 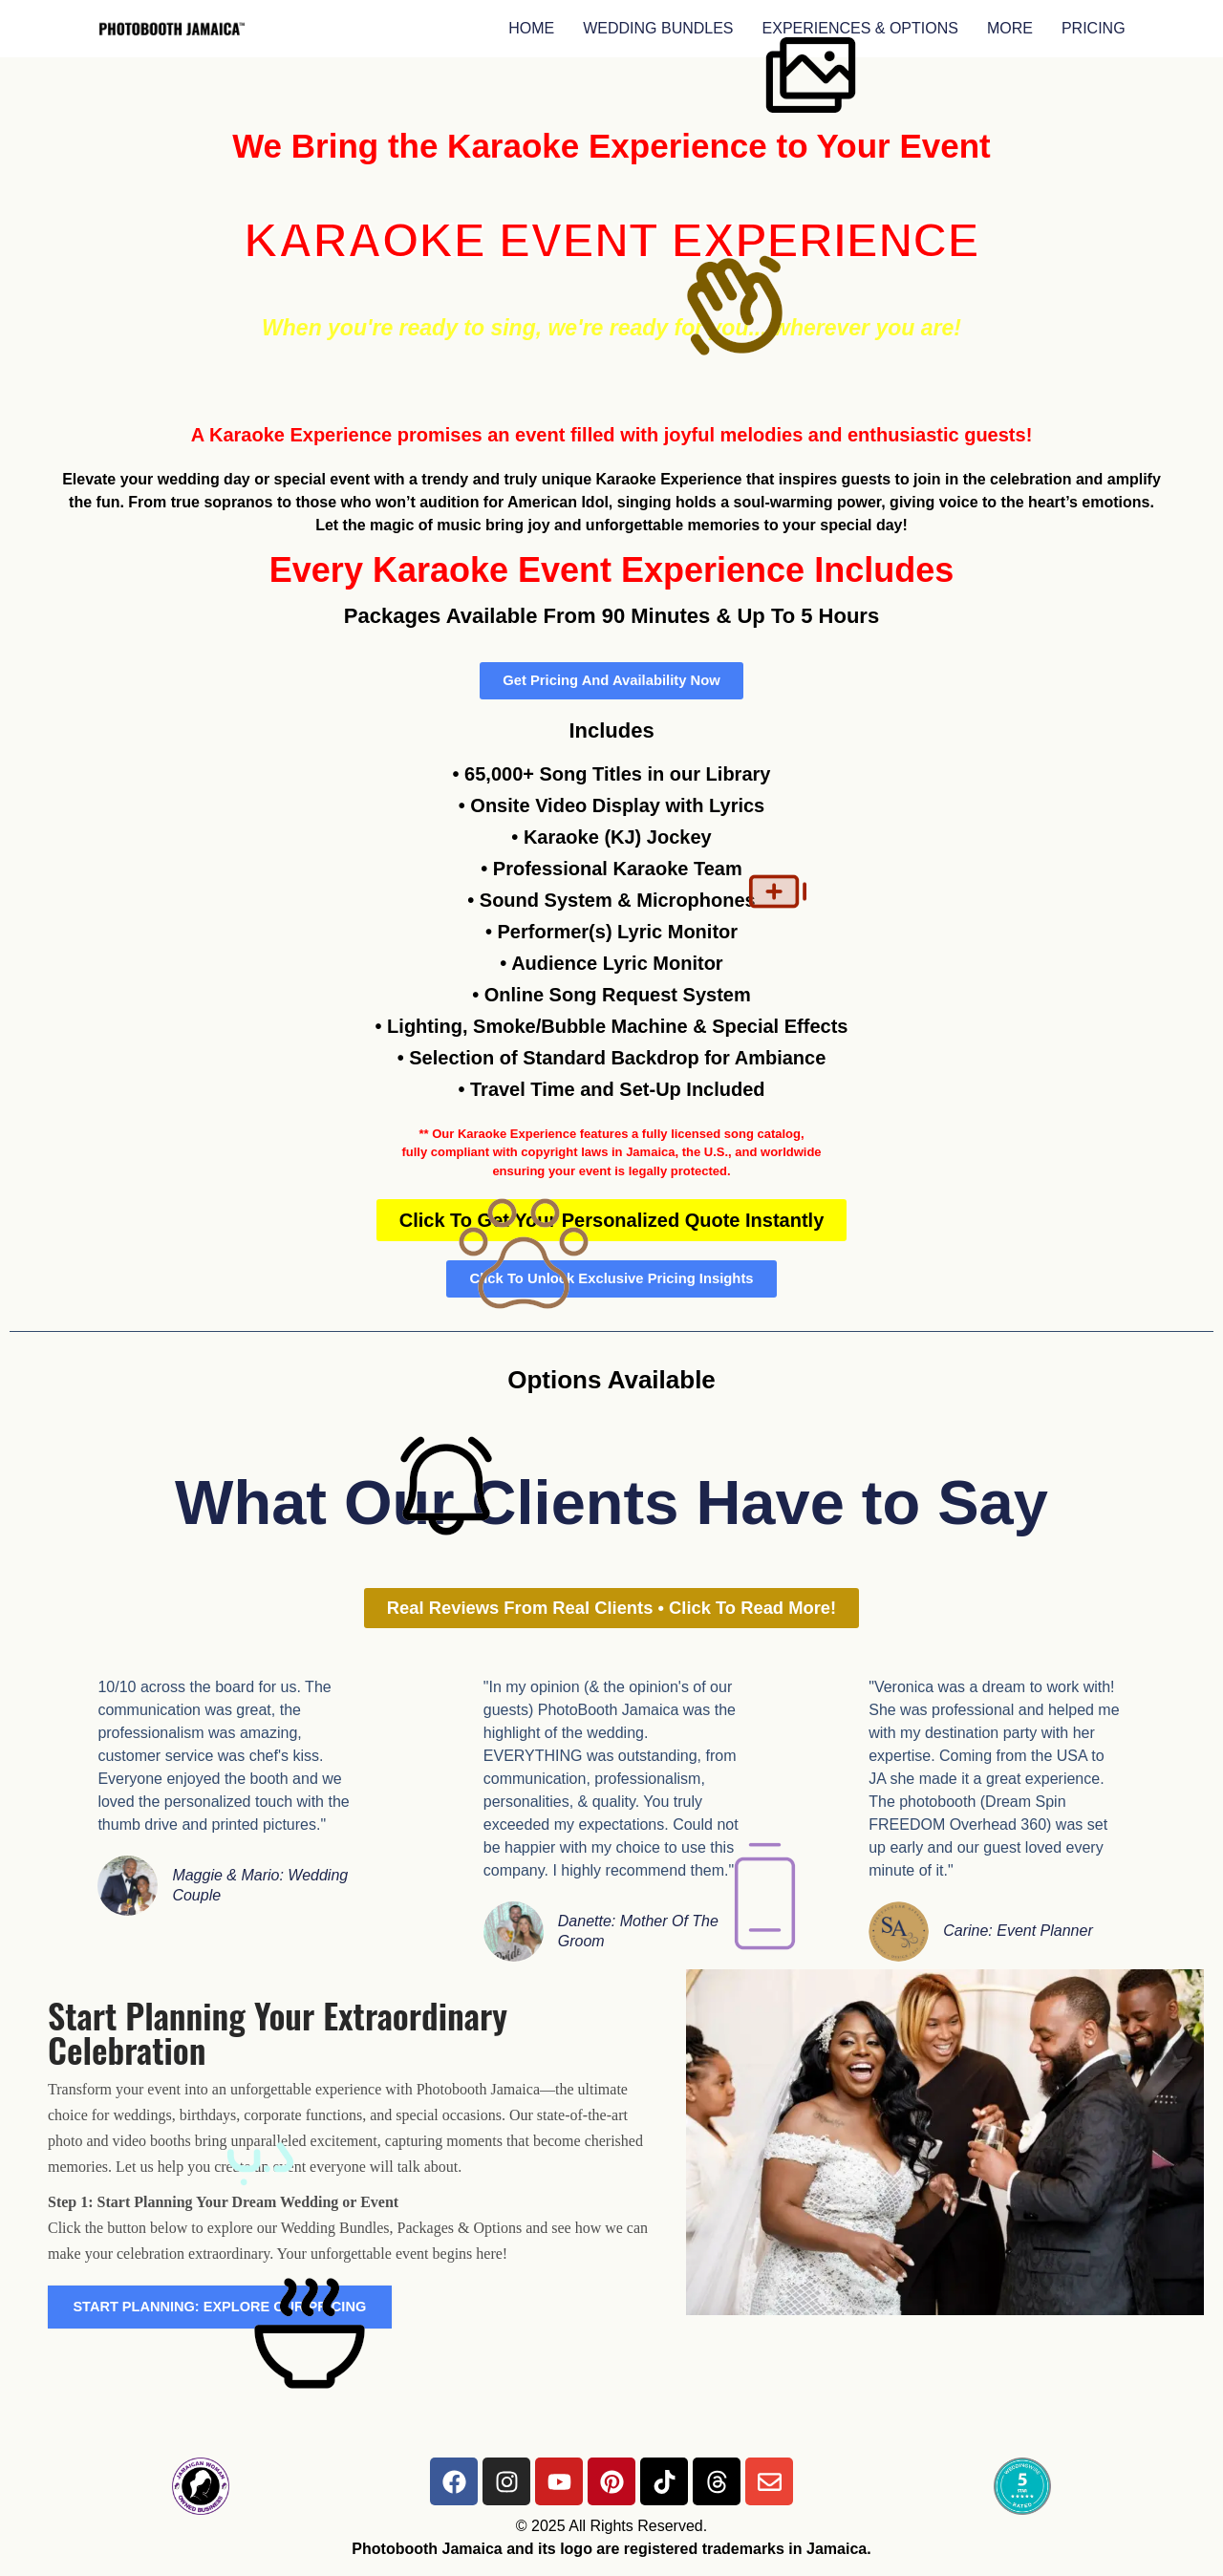 What do you see at coordinates (524, 1254) in the screenshot?
I see `access pet-related features or settings` at bounding box center [524, 1254].